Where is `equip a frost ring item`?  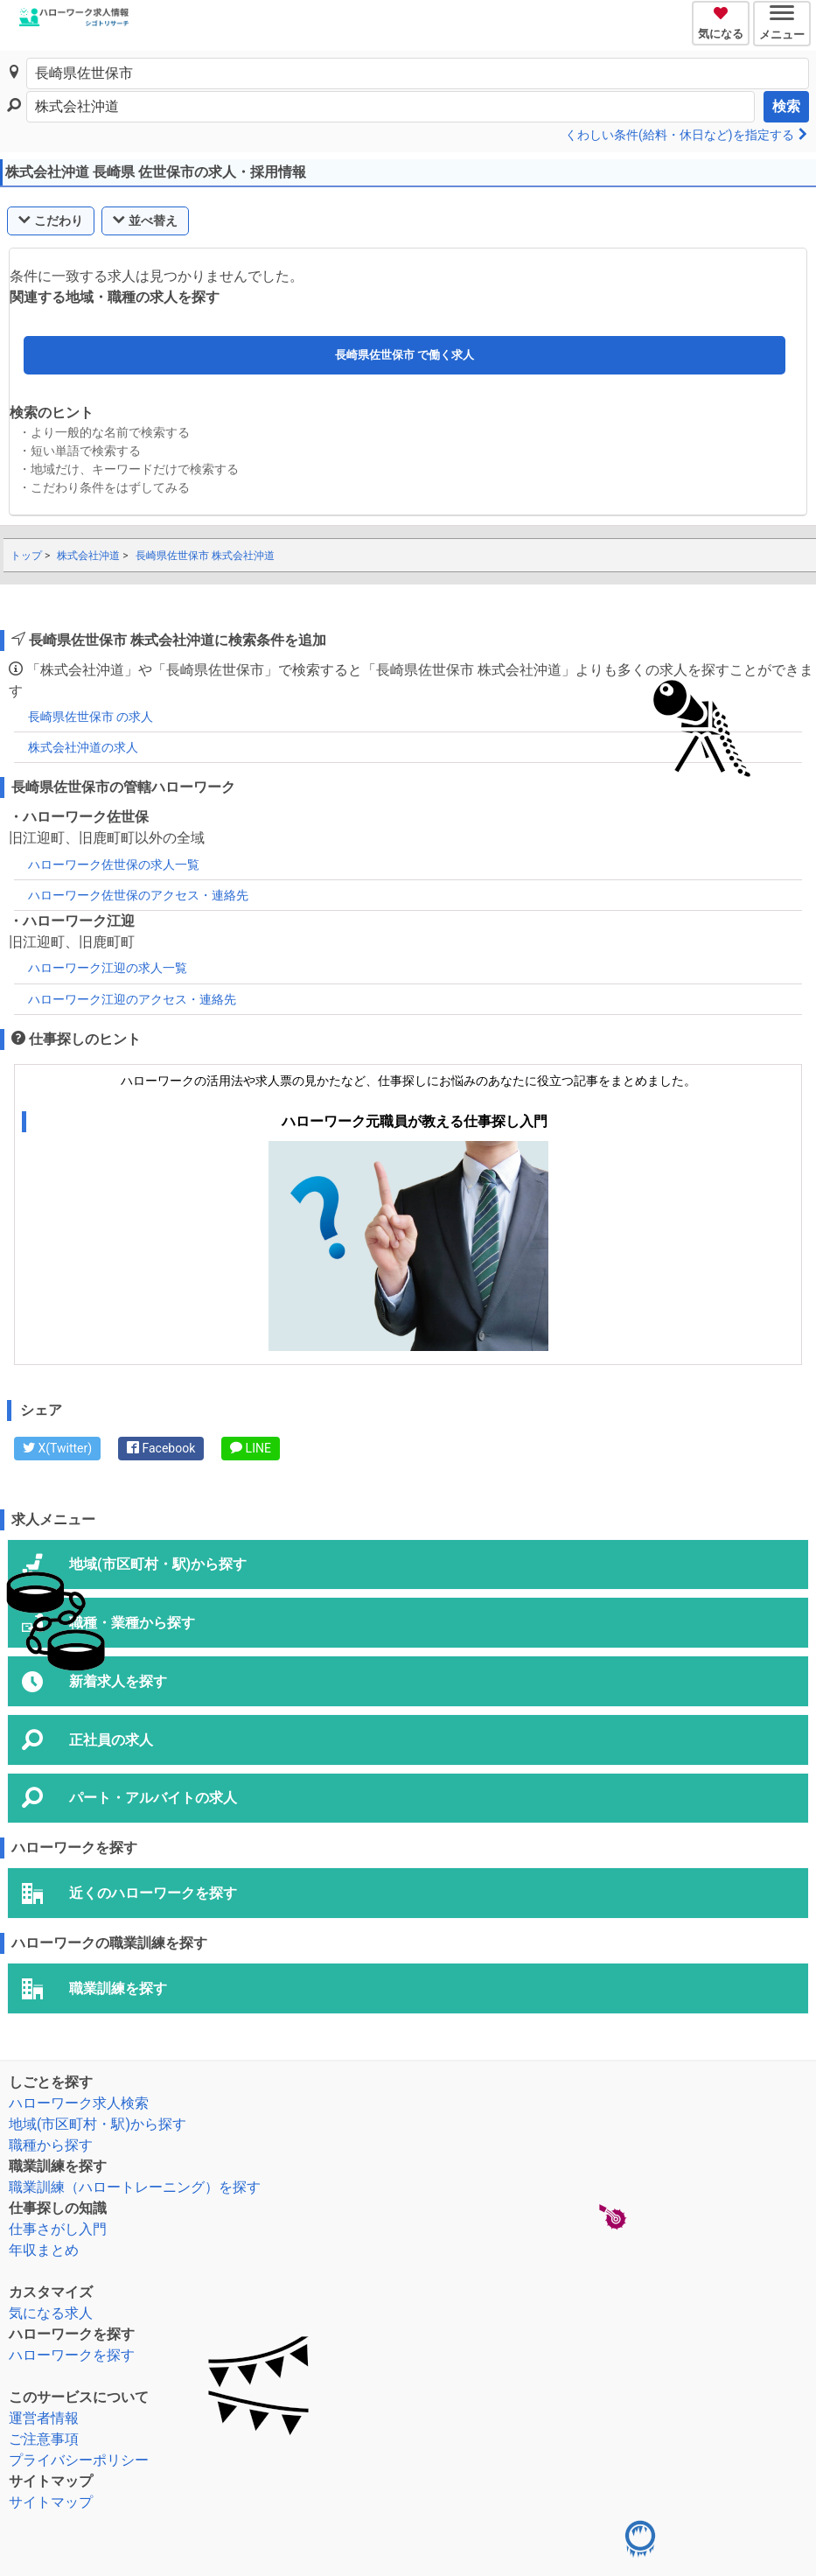
equip a frost ring item is located at coordinates (640, 2539).